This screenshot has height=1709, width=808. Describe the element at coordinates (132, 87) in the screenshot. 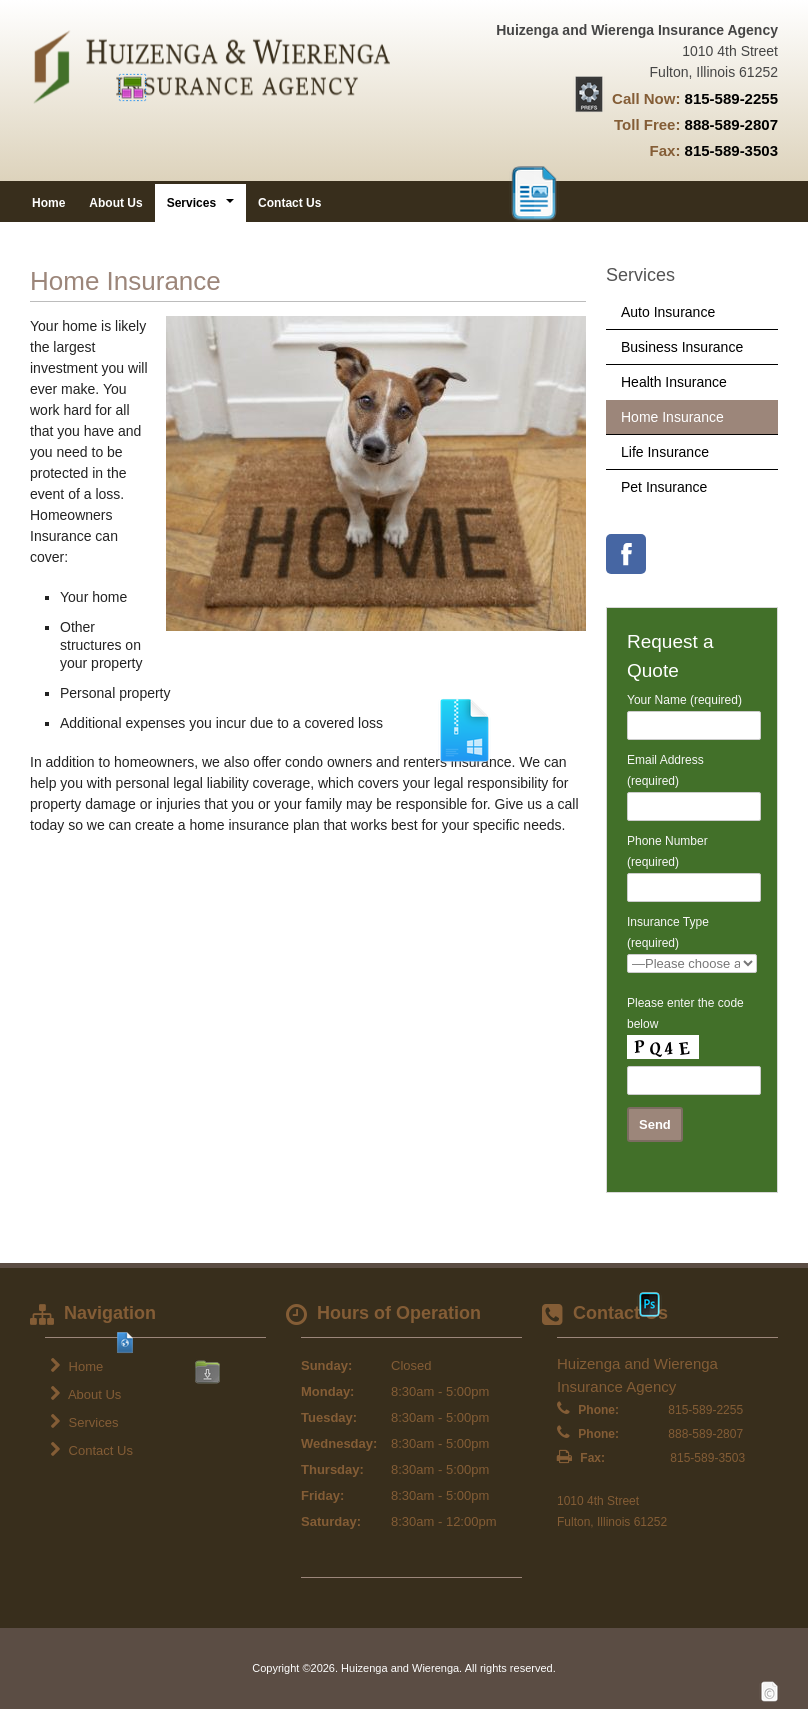

I see `select all items in the current view` at that location.